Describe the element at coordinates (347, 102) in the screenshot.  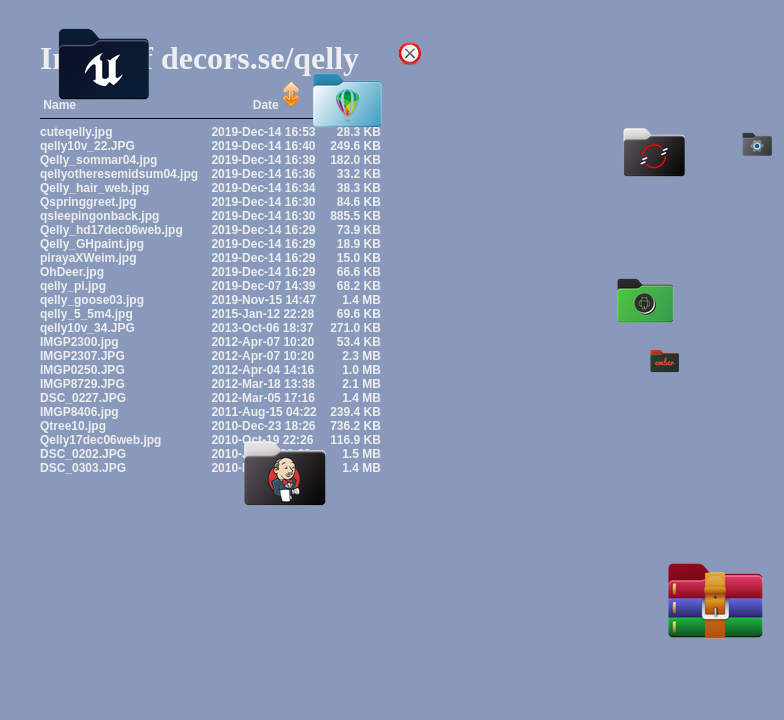
I see `open folder containing CorelDRAW files` at that location.